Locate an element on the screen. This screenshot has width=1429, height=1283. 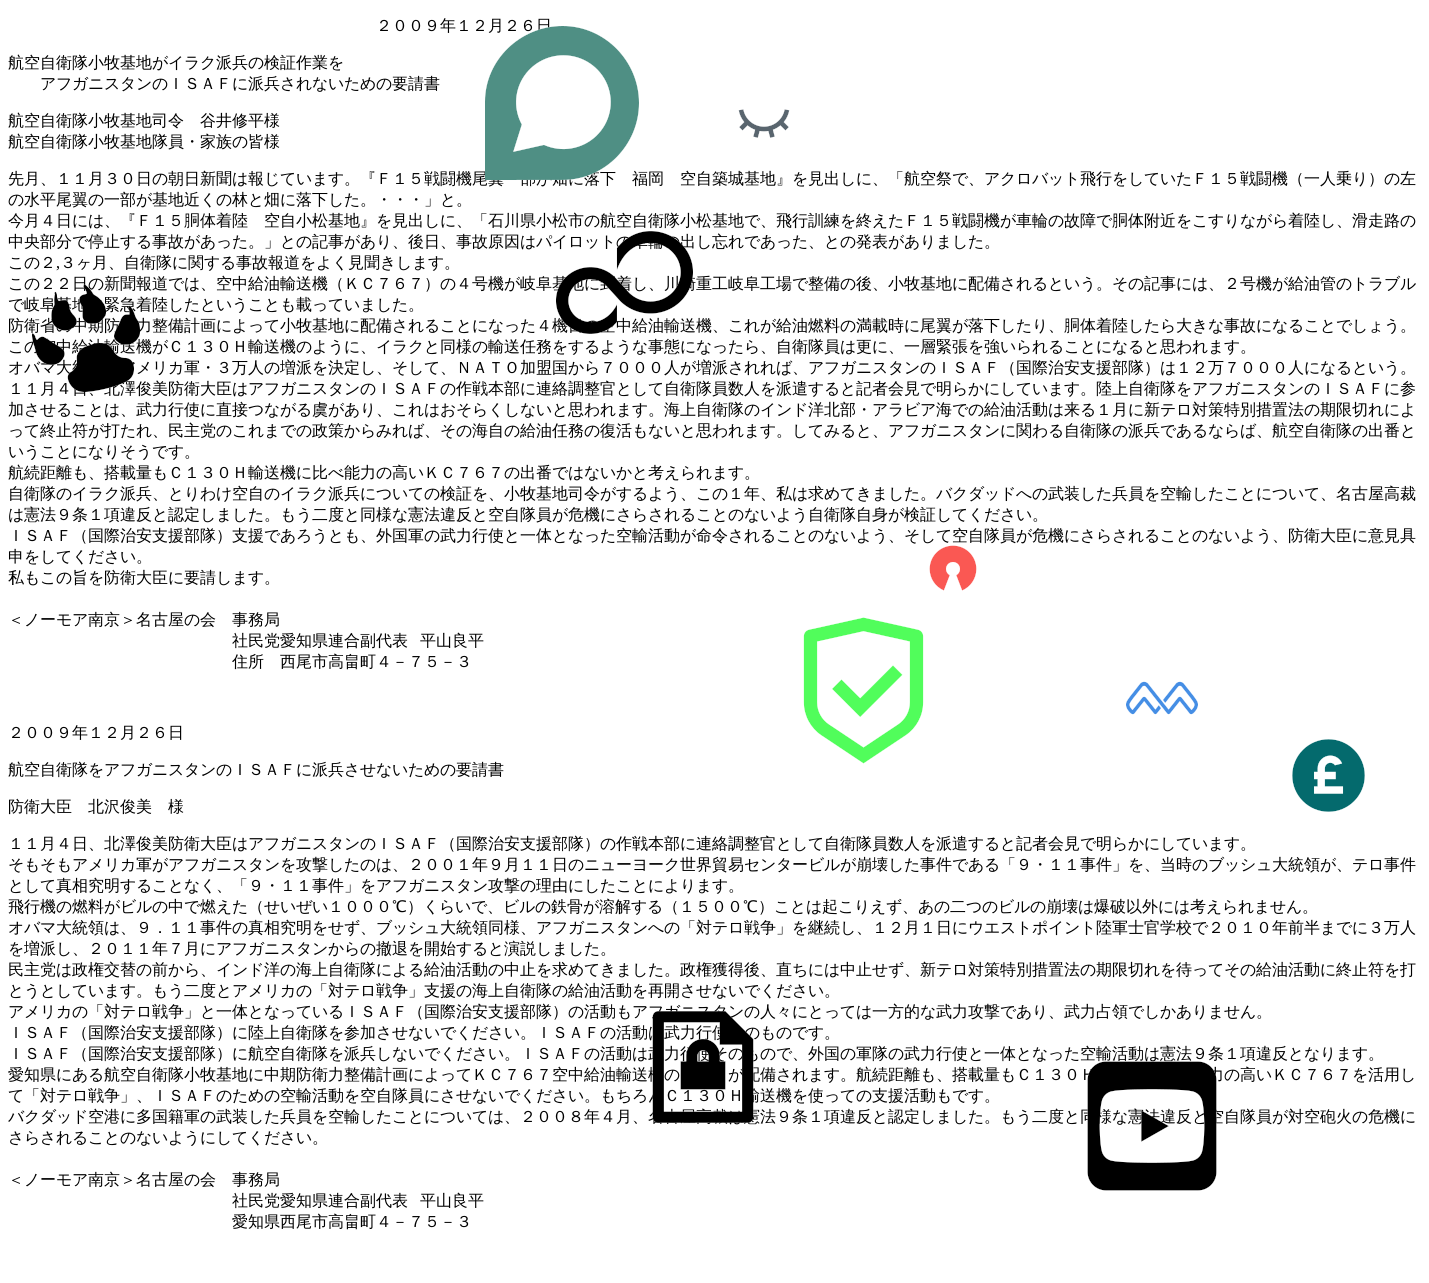
Fujitsu brand logo is located at coordinates (624, 282).